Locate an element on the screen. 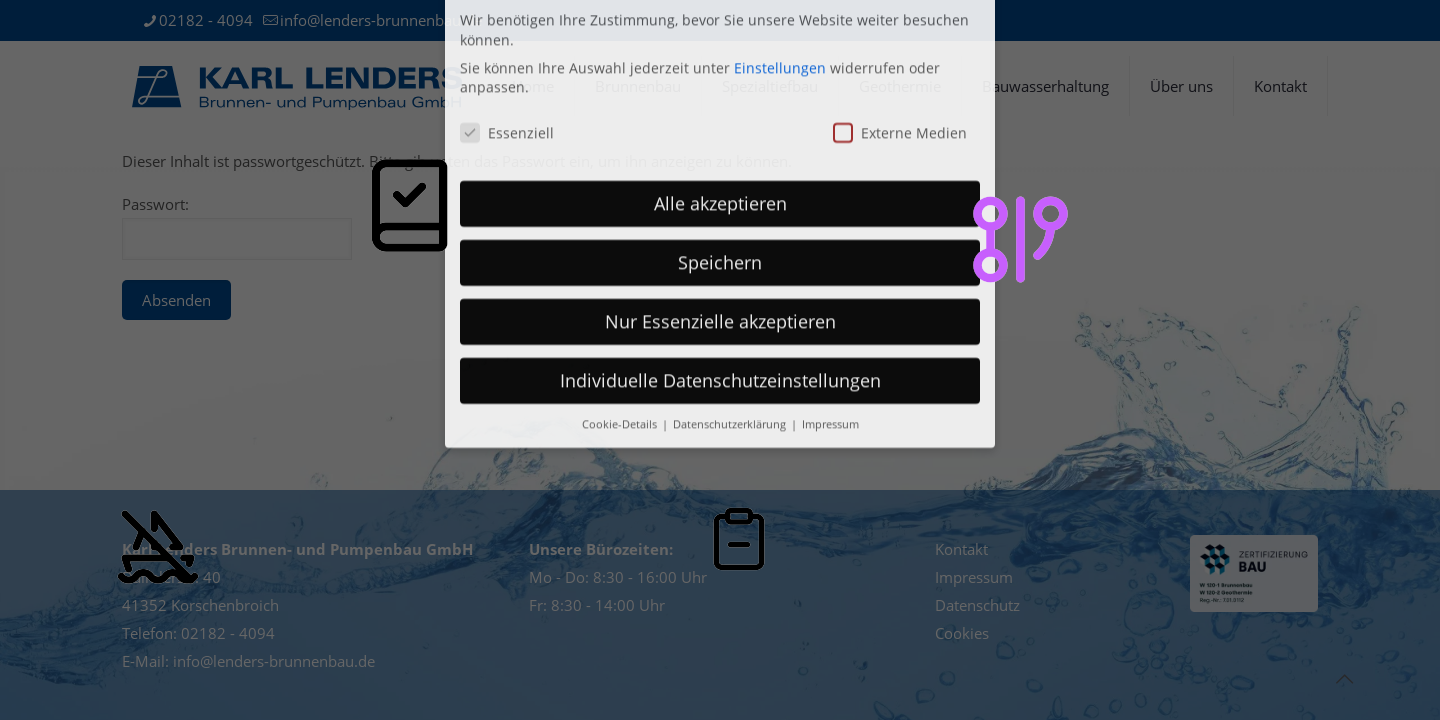  remove an item from the clipboard is located at coordinates (739, 539).